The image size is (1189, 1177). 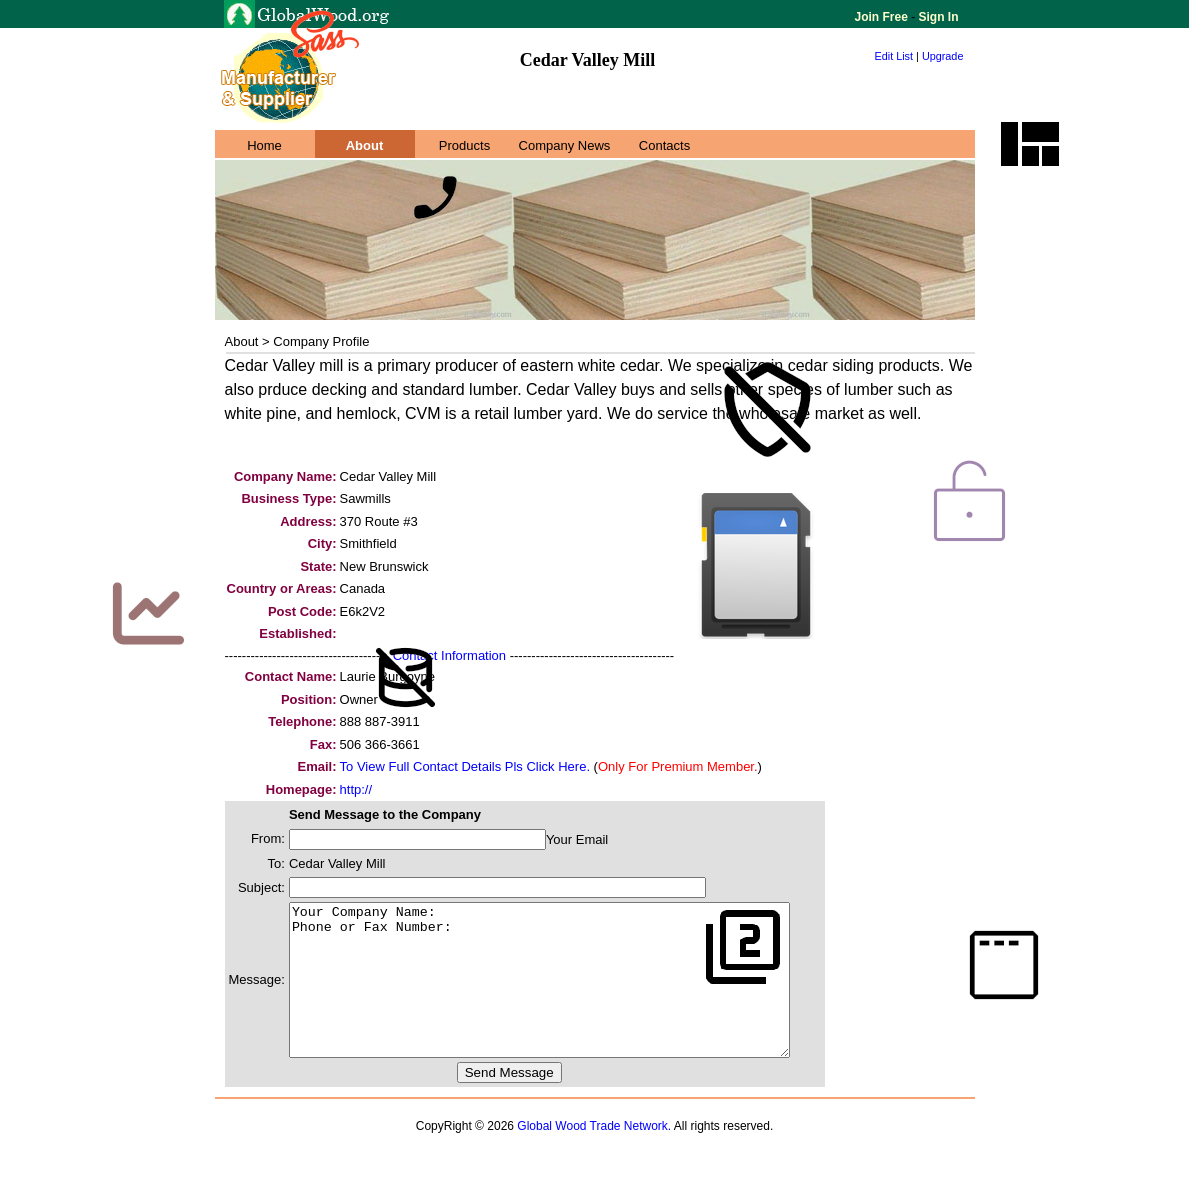 What do you see at coordinates (767, 409) in the screenshot?
I see `disable security protection` at bounding box center [767, 409].